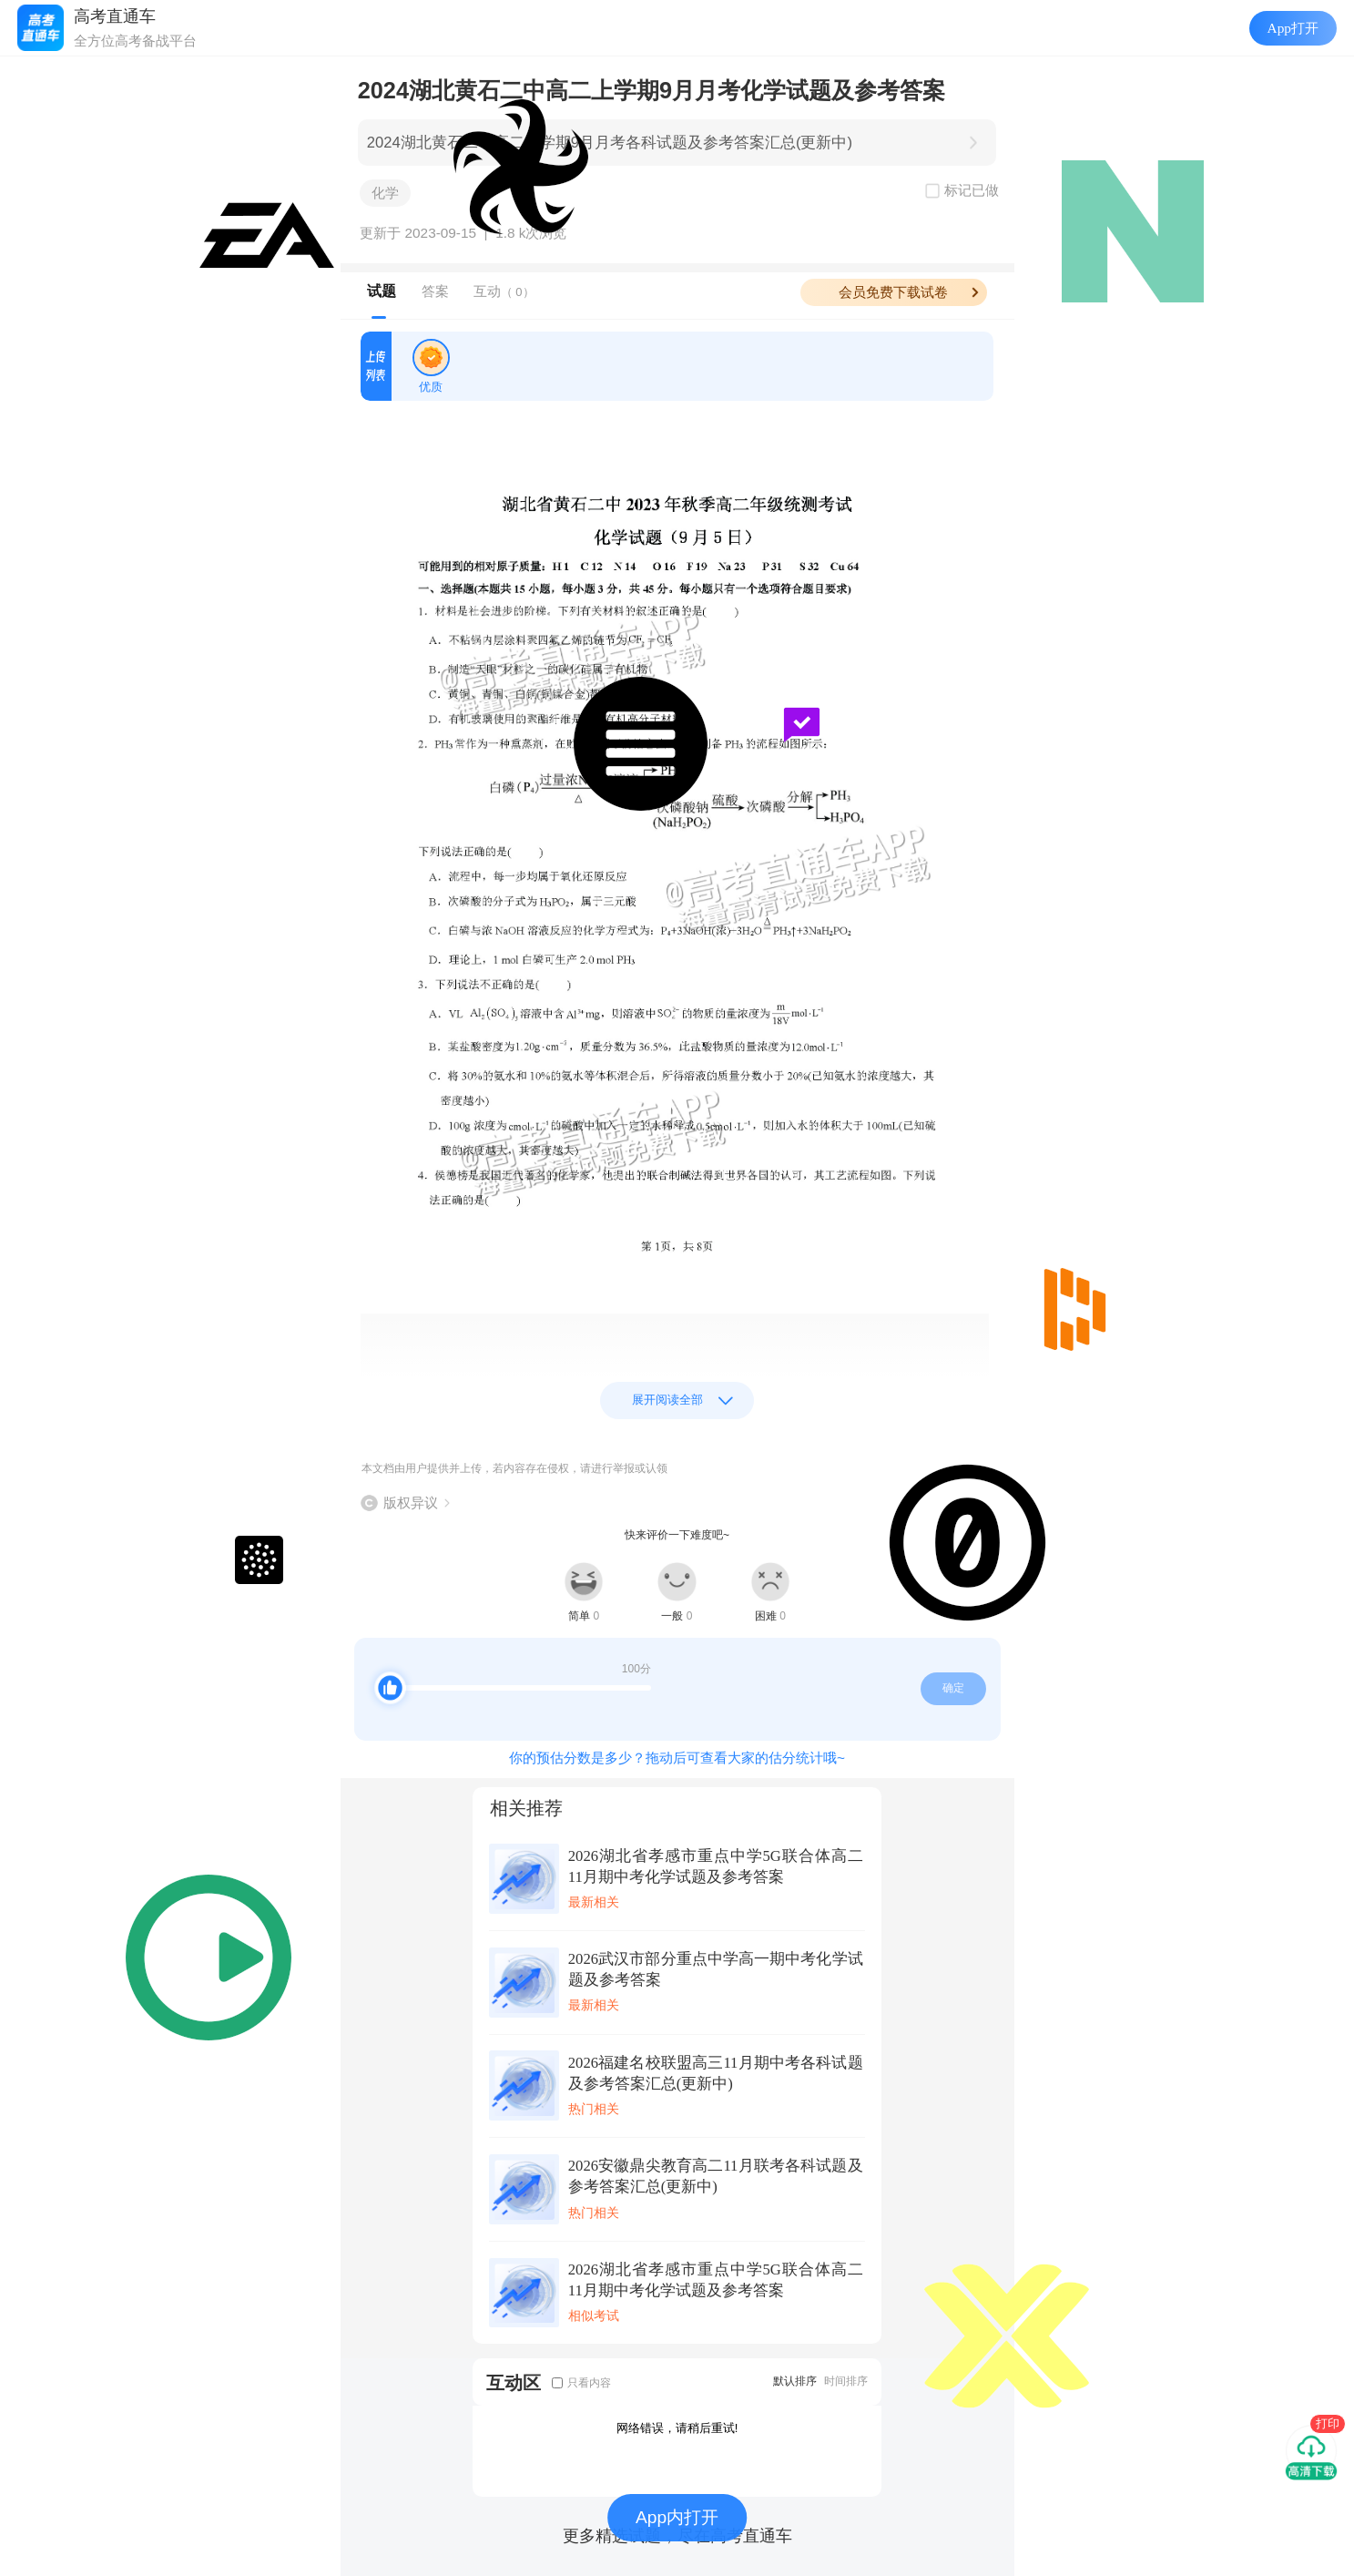  What do you see at coordinates (259, 1559) in the screenshot?
I see `open the Photocrowd app` at bounding box center [259, 1559].